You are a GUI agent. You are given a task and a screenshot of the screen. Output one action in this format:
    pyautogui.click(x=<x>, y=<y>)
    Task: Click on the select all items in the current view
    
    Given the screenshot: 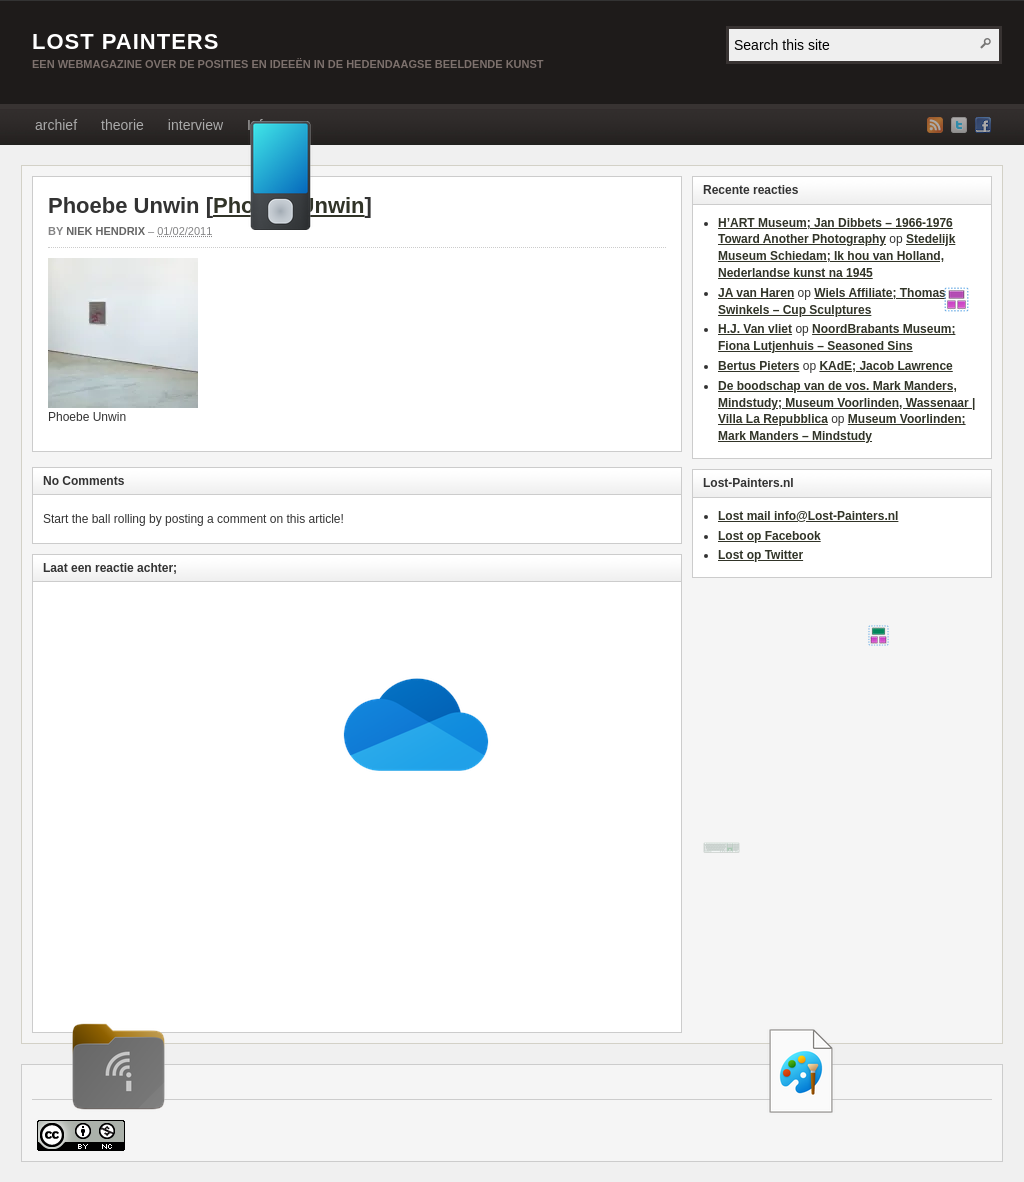 What is the action you would take?
    pyautogui.click(x=956, y=299)
    